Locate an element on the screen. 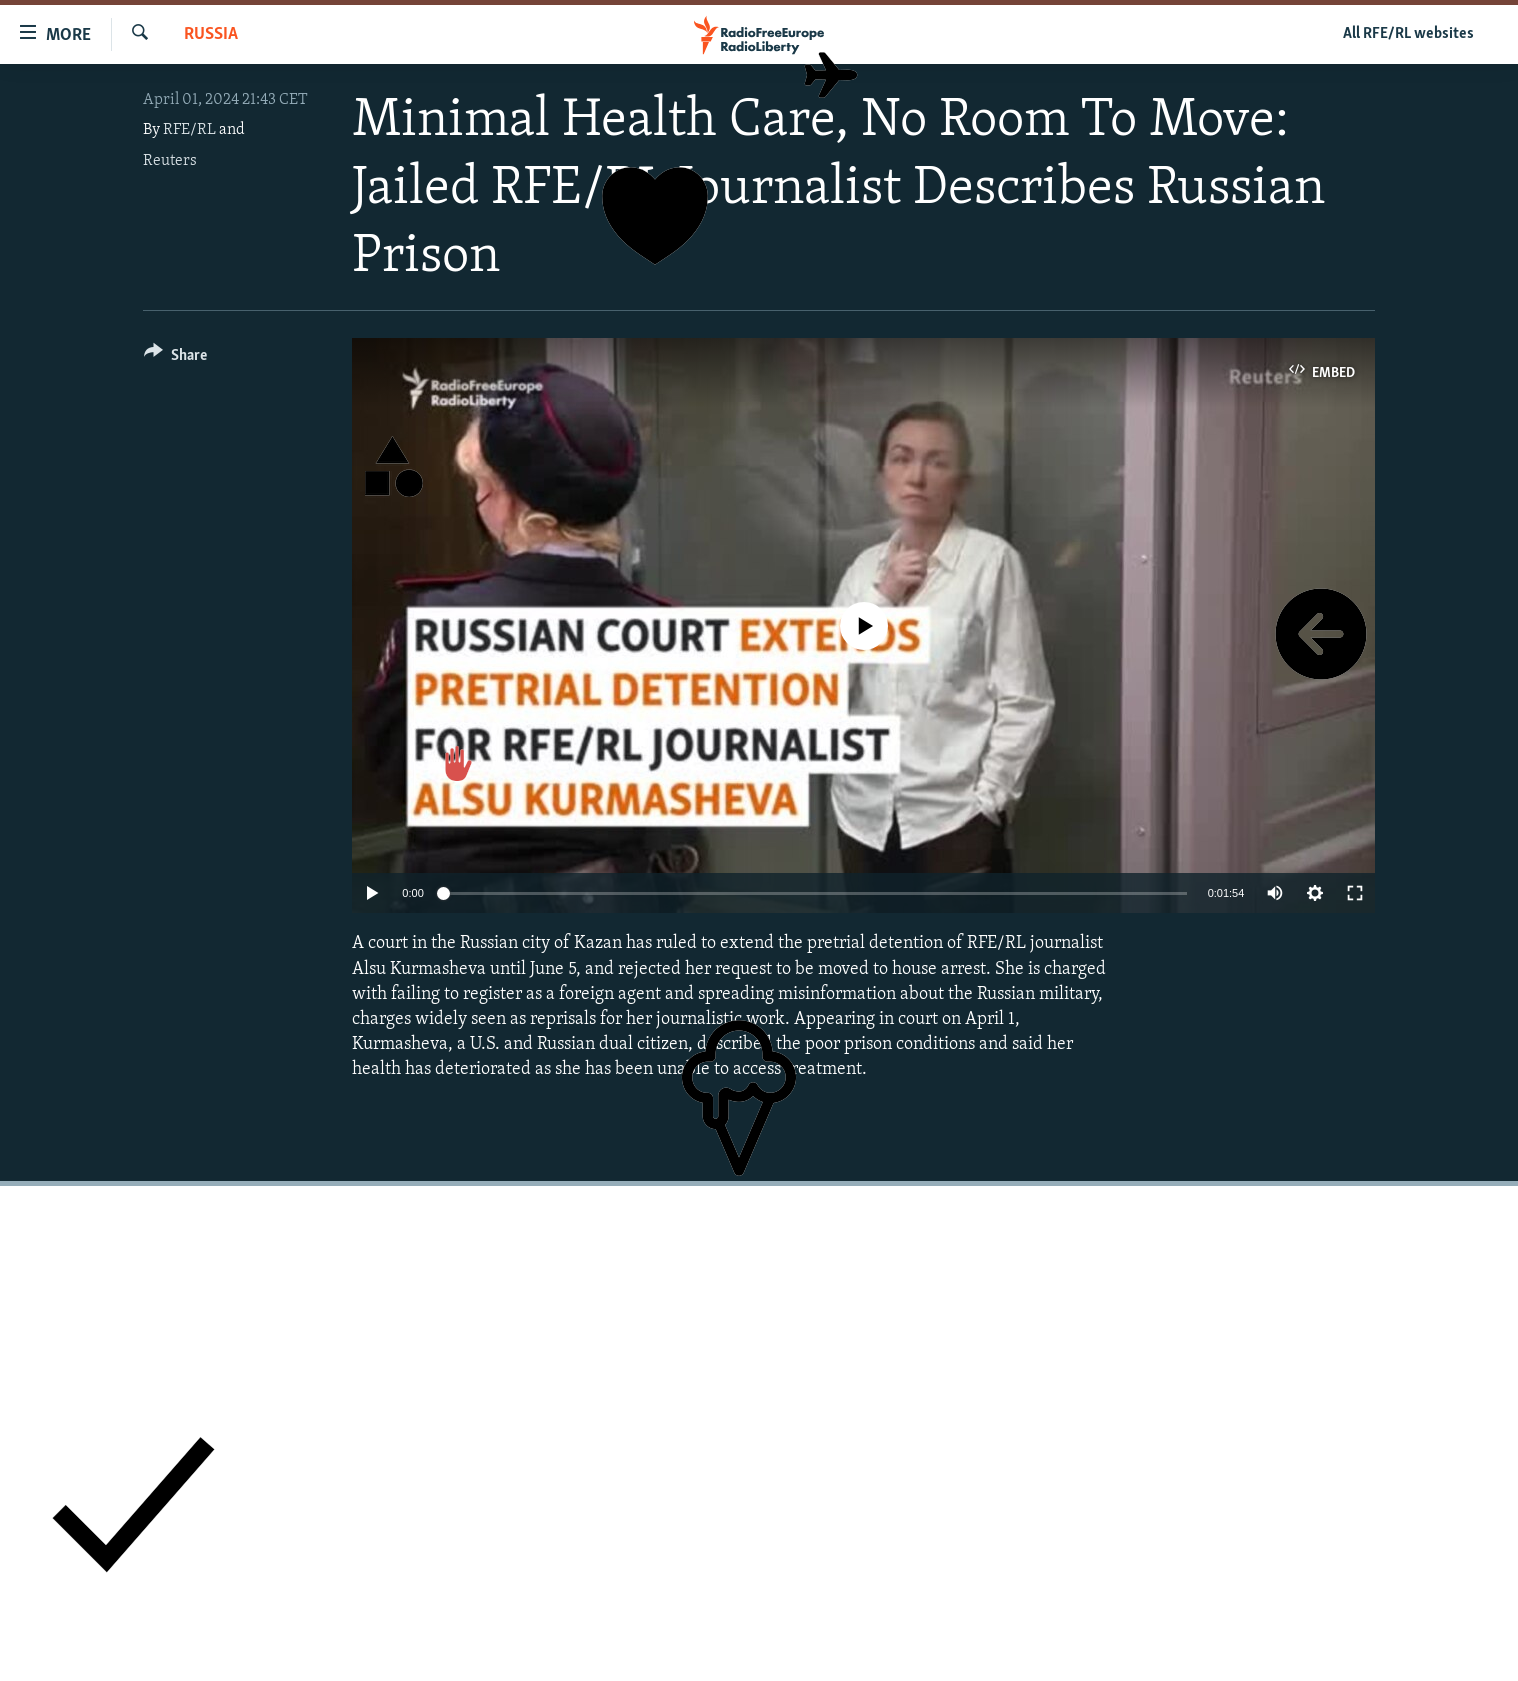 This screenshot has height=1681, width=1518. browse dessert or ice cream options is located at coordinates (739, 1098).